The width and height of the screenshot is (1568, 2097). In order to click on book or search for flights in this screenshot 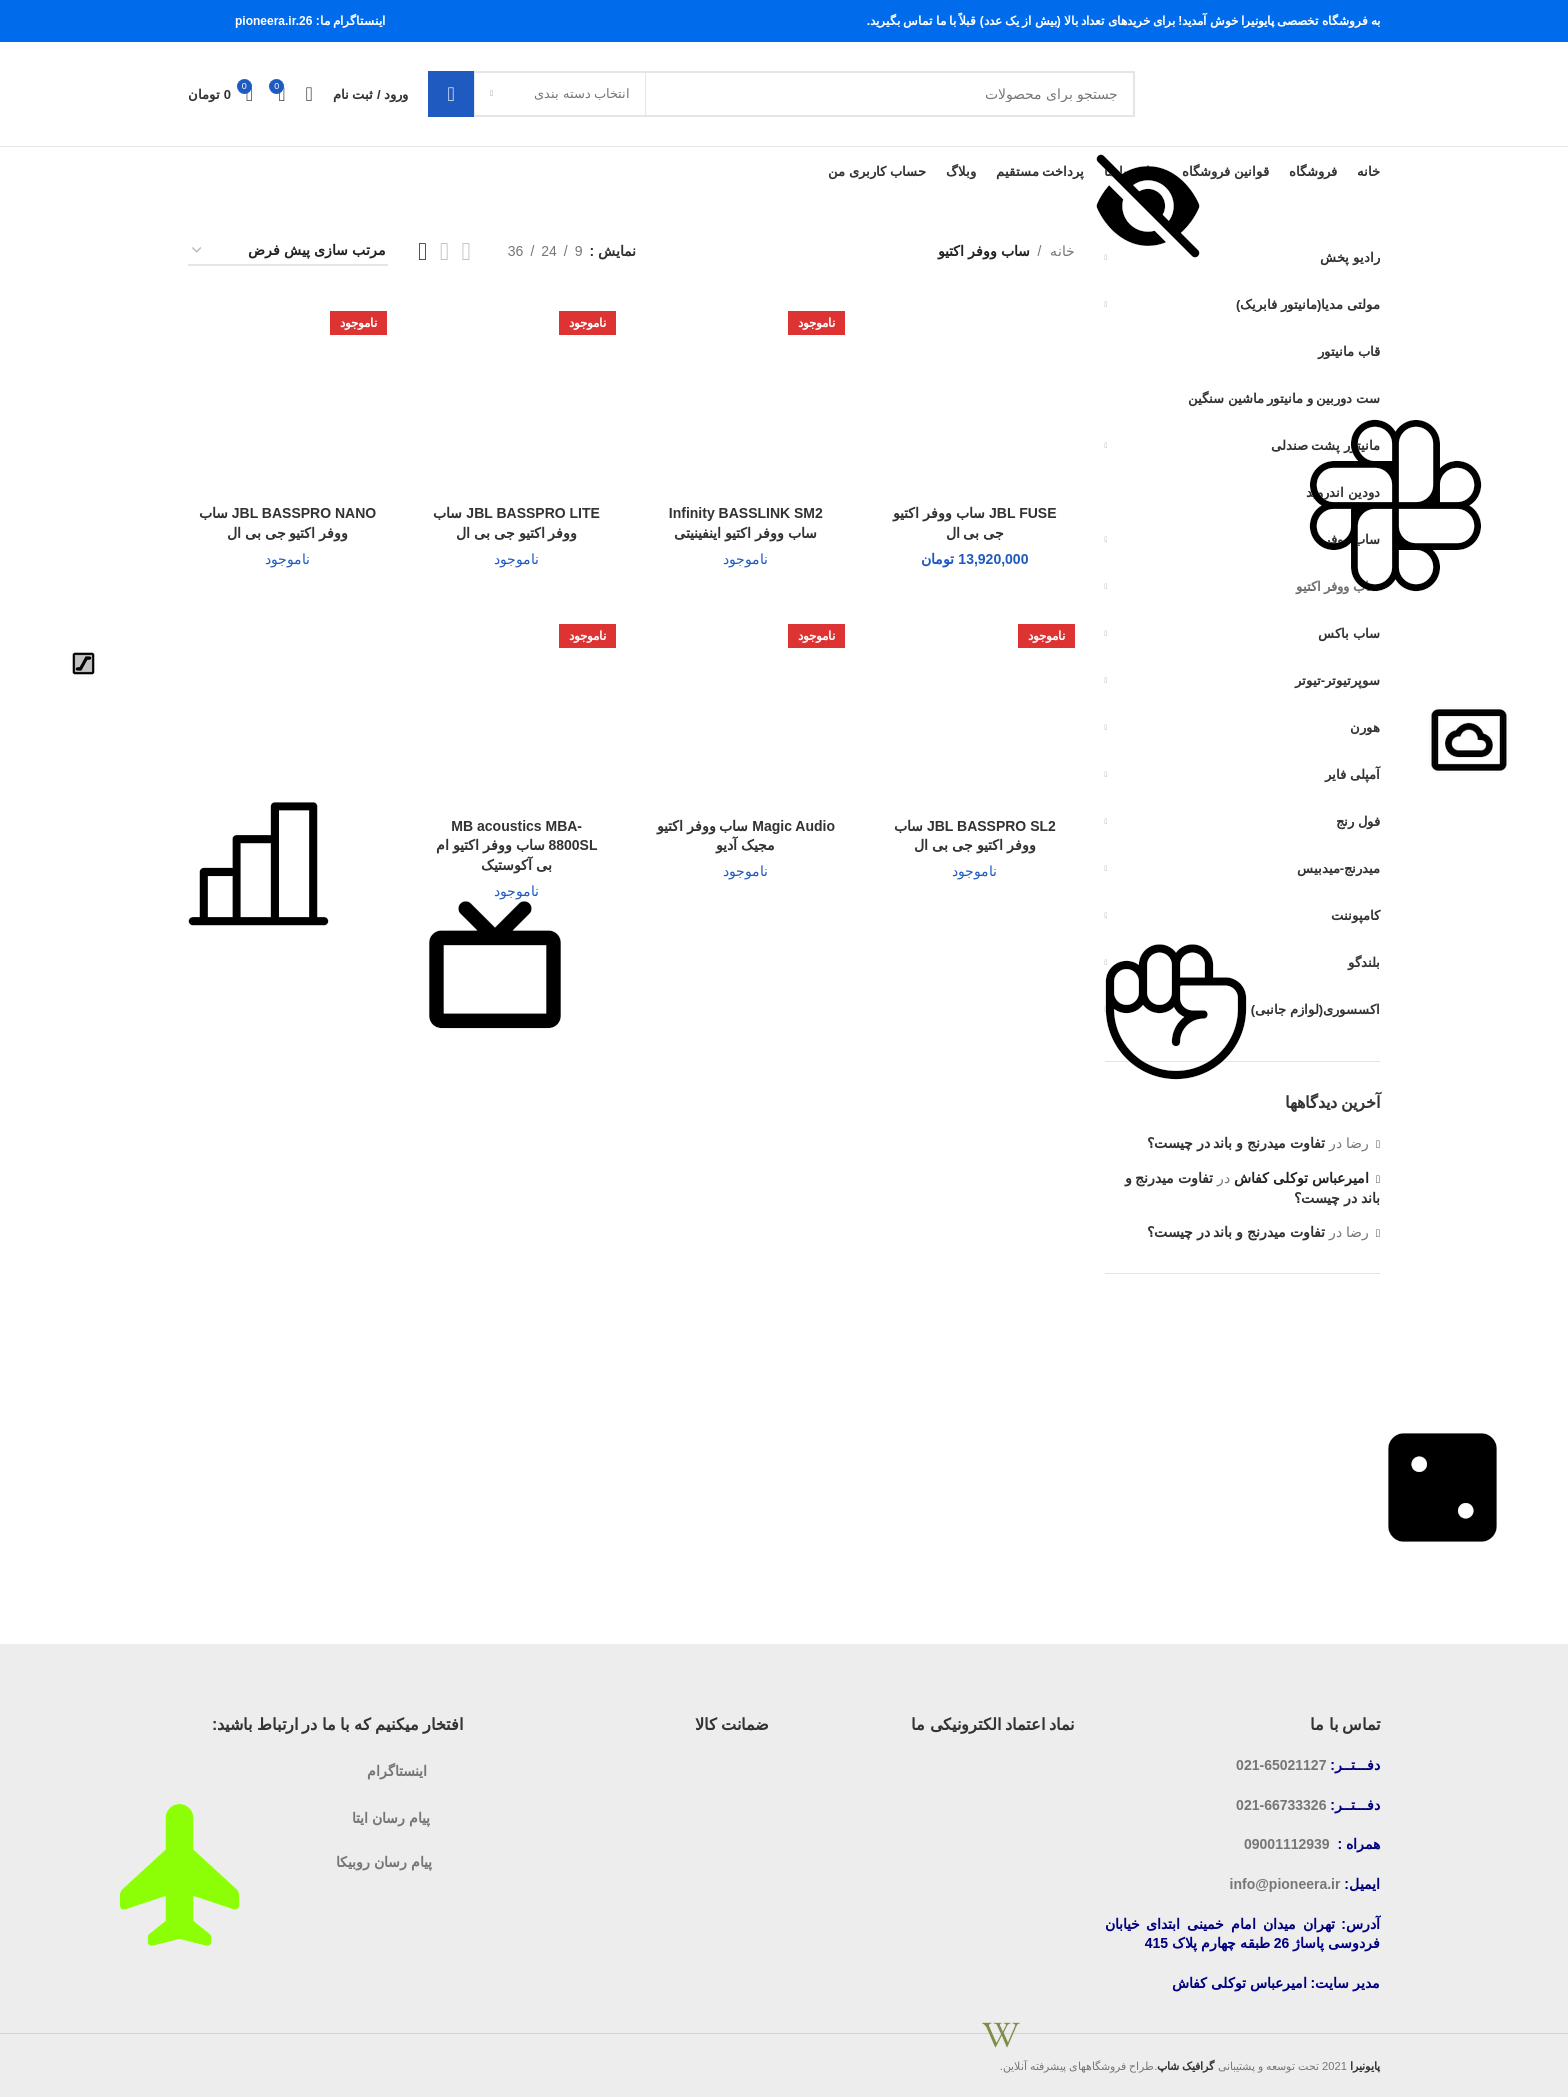, I will do `click(179, 1875)`.